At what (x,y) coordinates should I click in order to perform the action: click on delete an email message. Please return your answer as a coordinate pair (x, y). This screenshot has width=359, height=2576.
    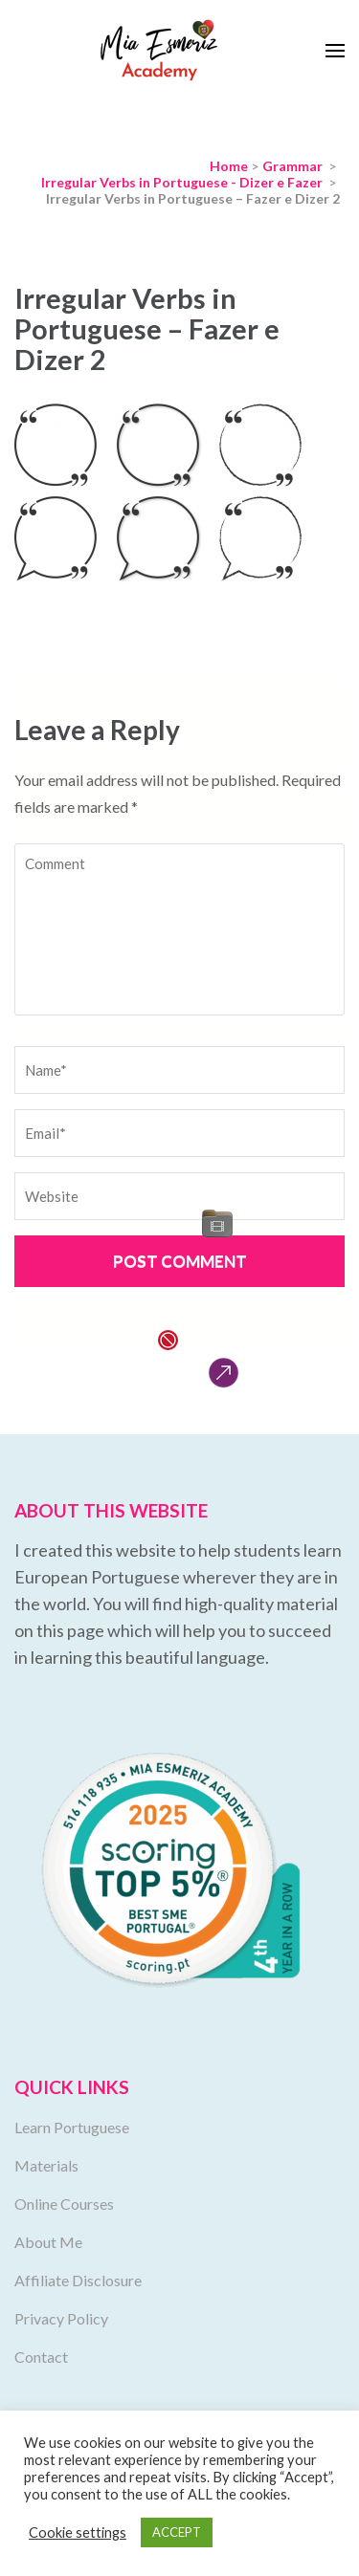
    Looking at the image, I should click on (168, 1340).